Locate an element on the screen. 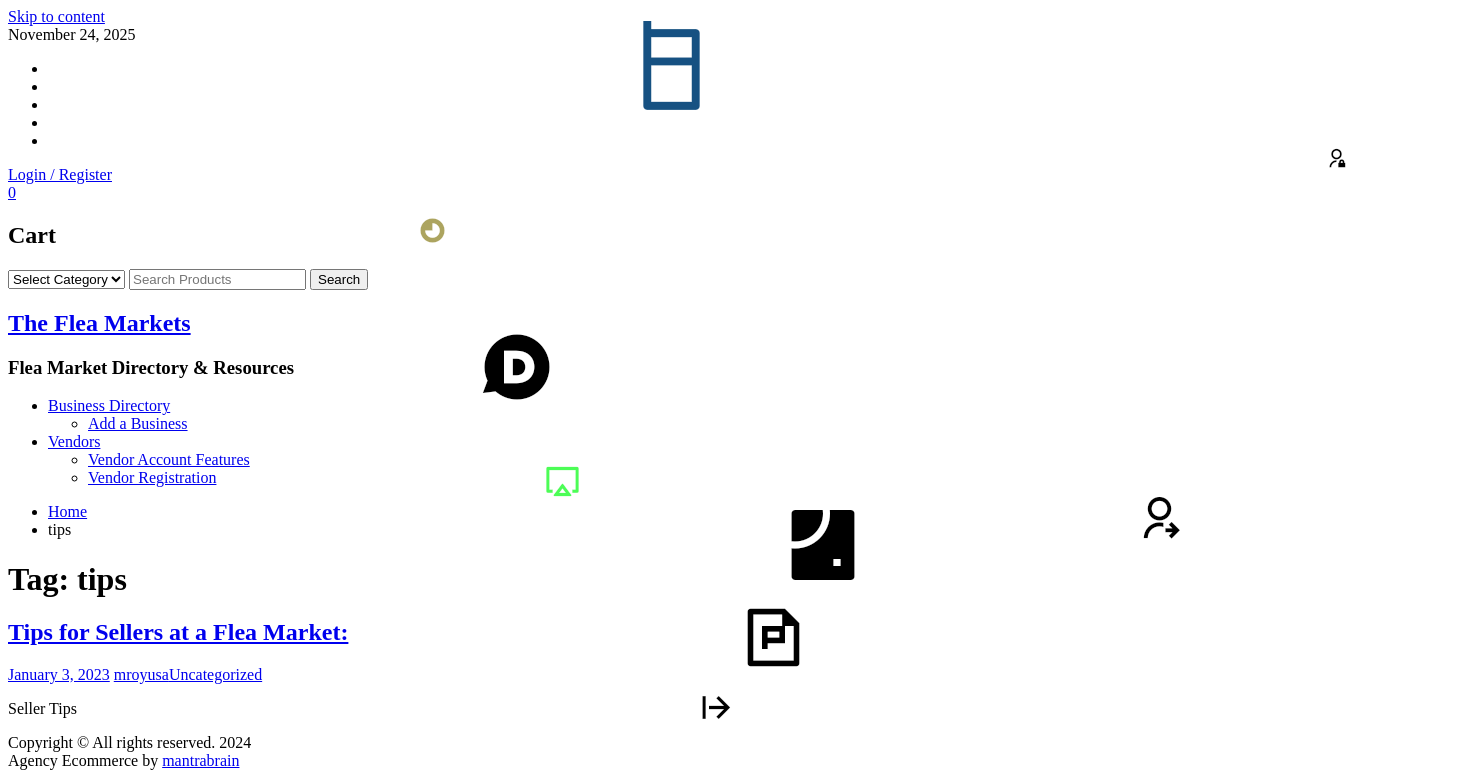 This screenshot has width=1484, height=778. open a PowerPoint presentation file is located at coordinates (773, 637).